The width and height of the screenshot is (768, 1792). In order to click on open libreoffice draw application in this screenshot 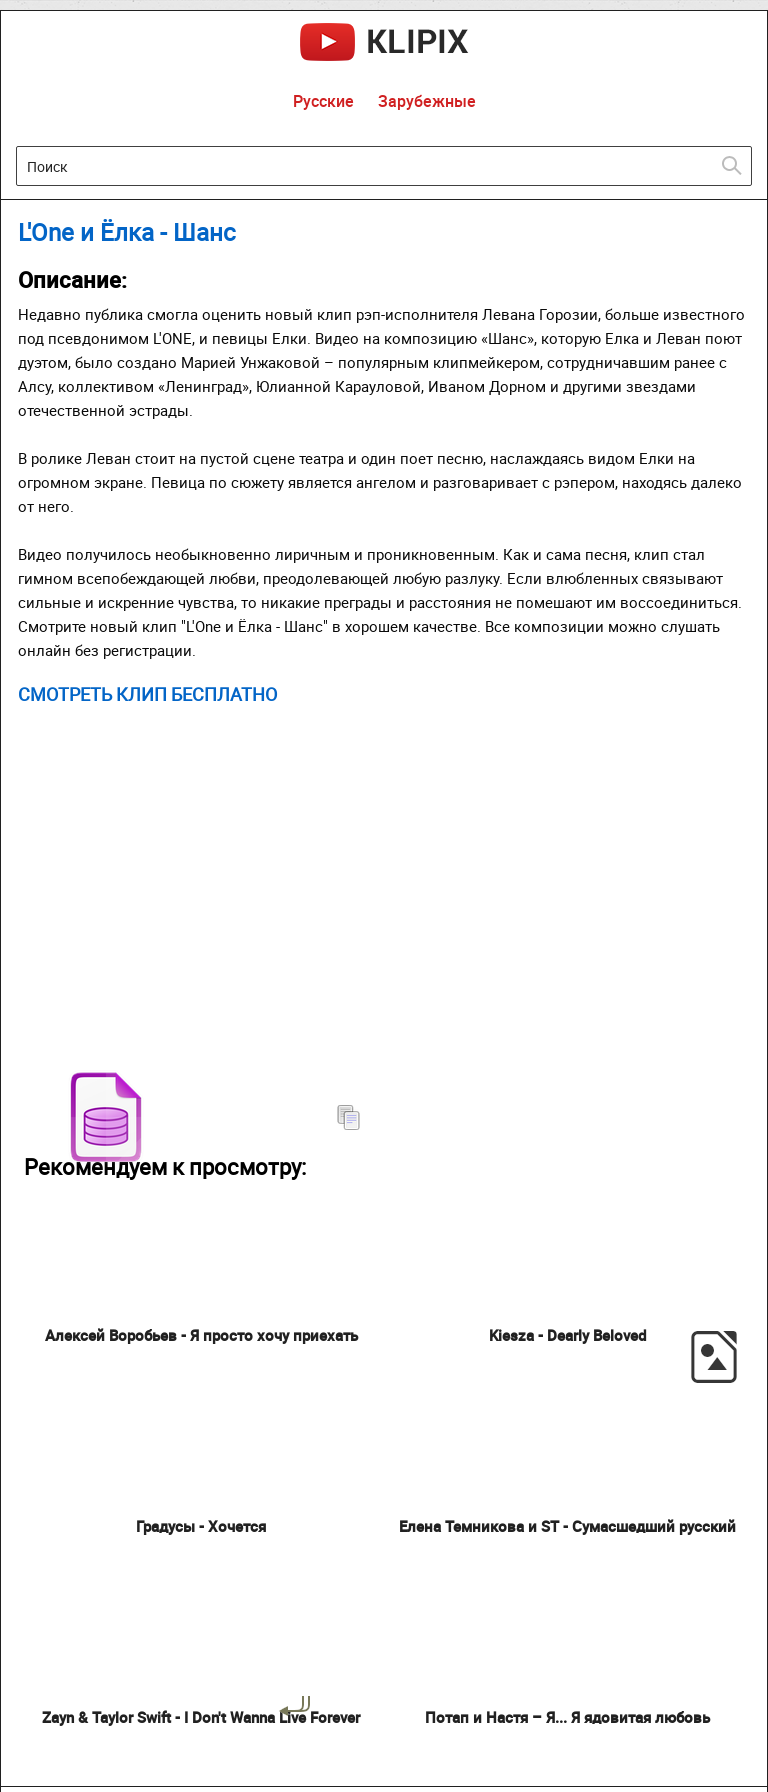, I will do `click(714, 1357)`.